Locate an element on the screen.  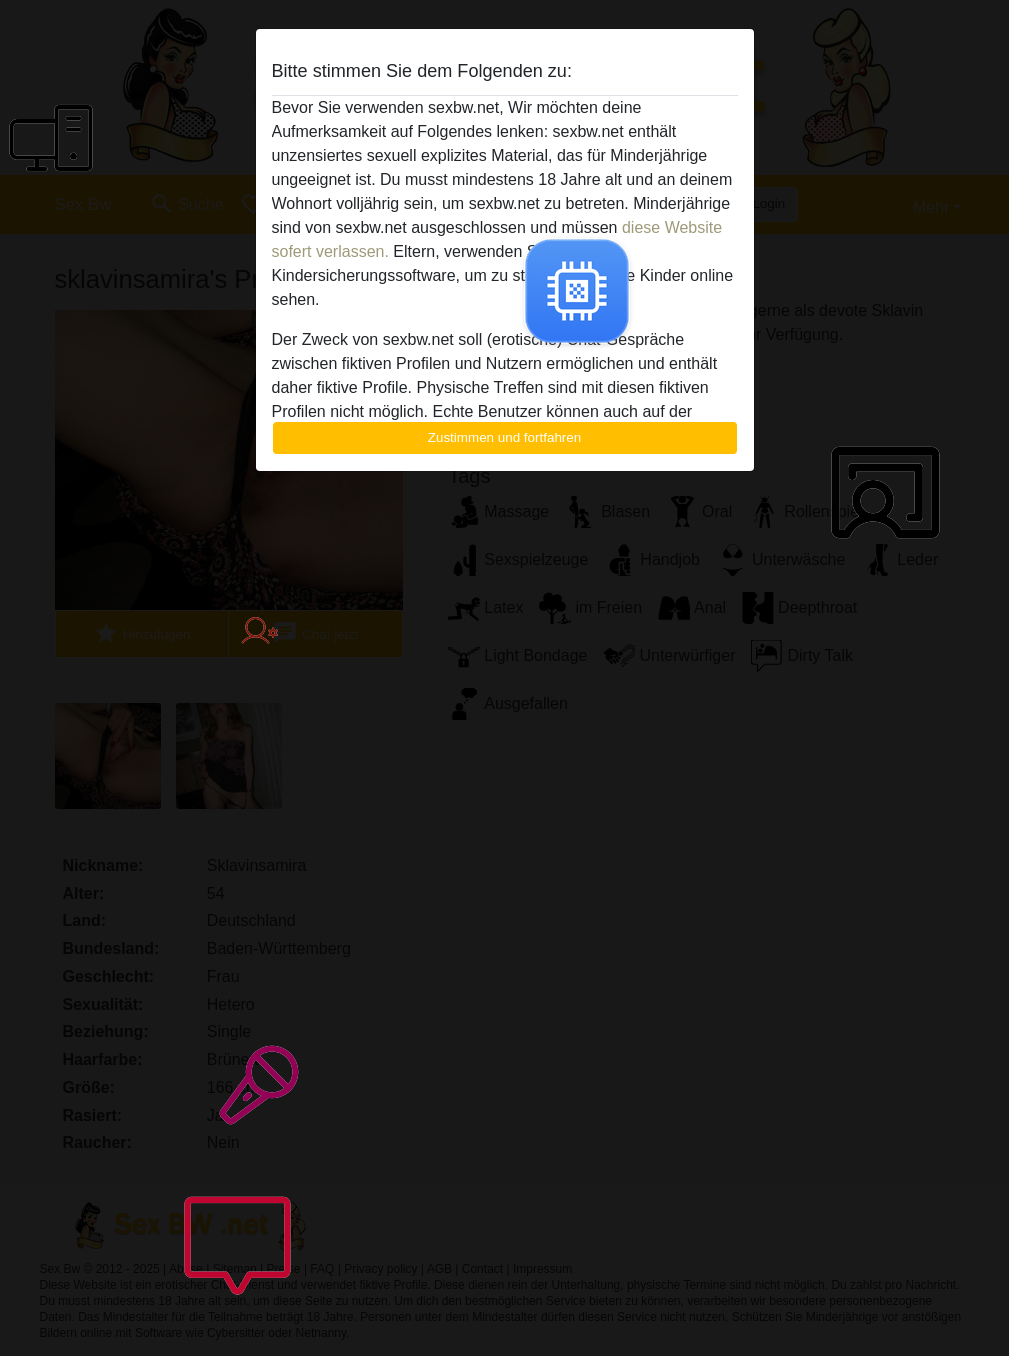
browse electronics or hardware apps is located at coordinates (577, 291).